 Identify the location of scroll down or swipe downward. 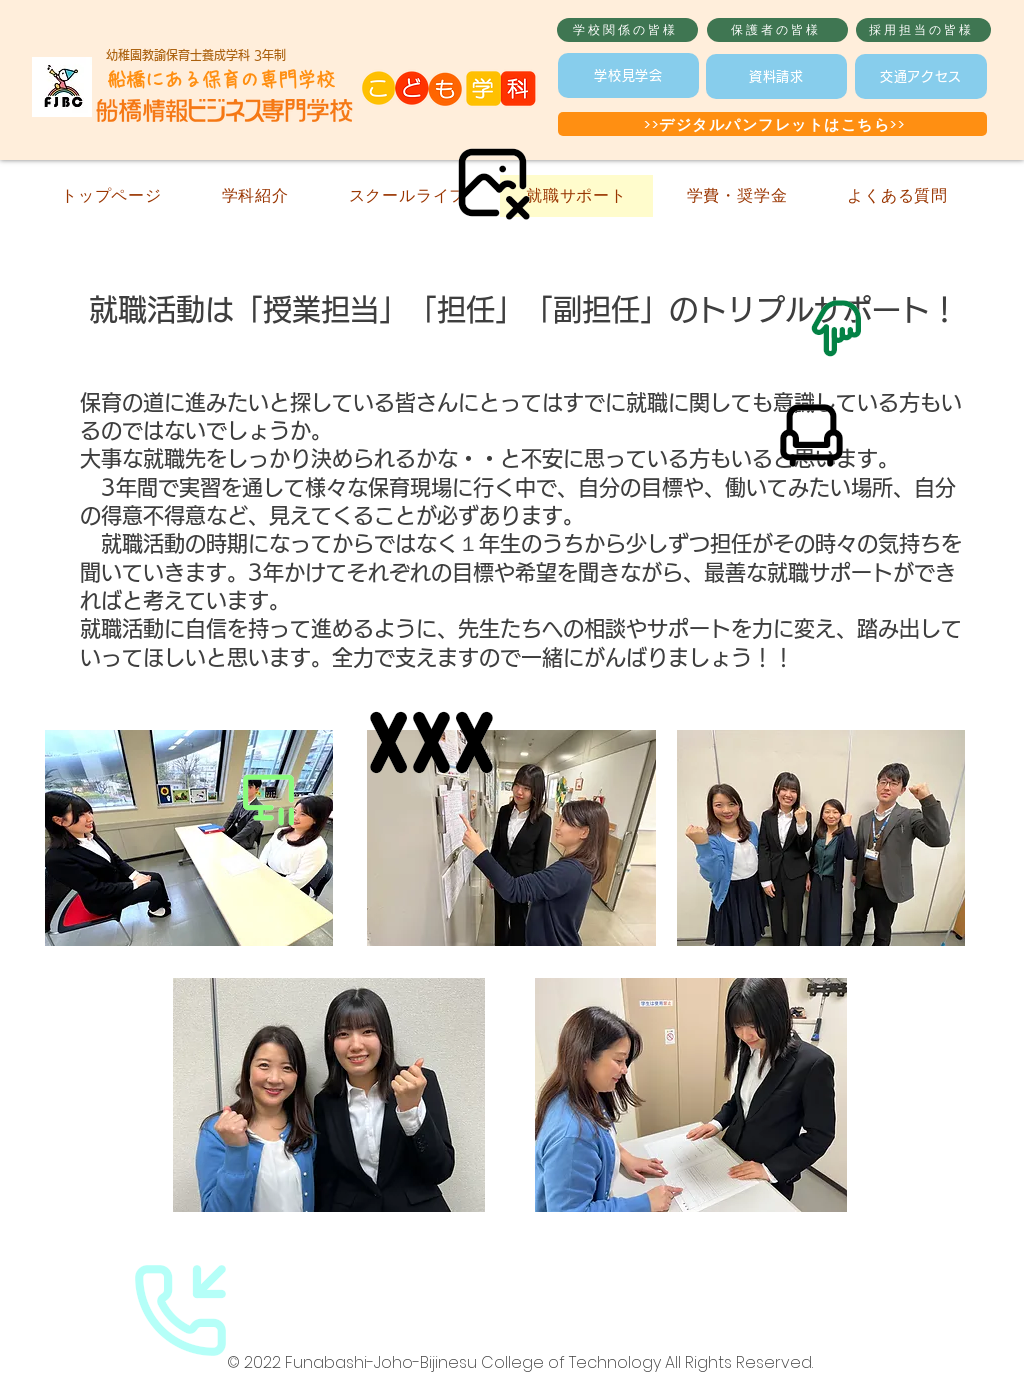
(837, 327).